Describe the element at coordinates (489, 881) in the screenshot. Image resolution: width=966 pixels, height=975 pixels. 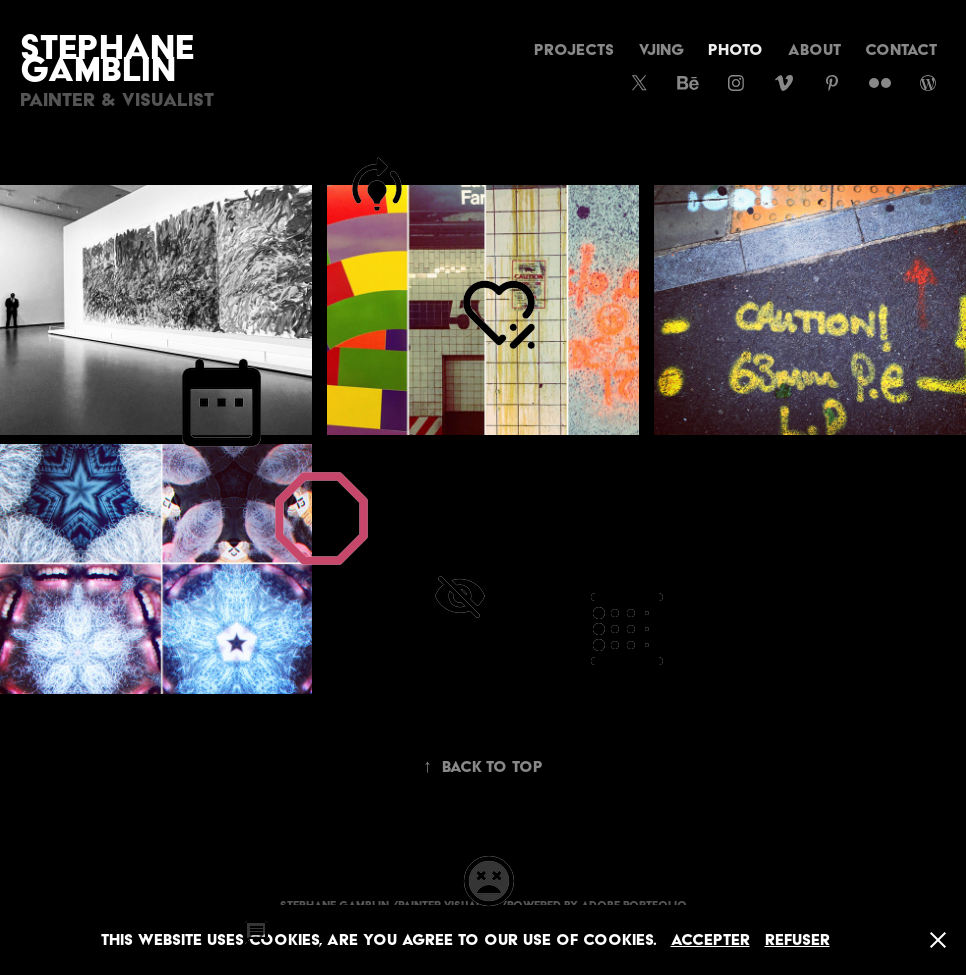
I see `rate experience as very dissatisfied` at that location.